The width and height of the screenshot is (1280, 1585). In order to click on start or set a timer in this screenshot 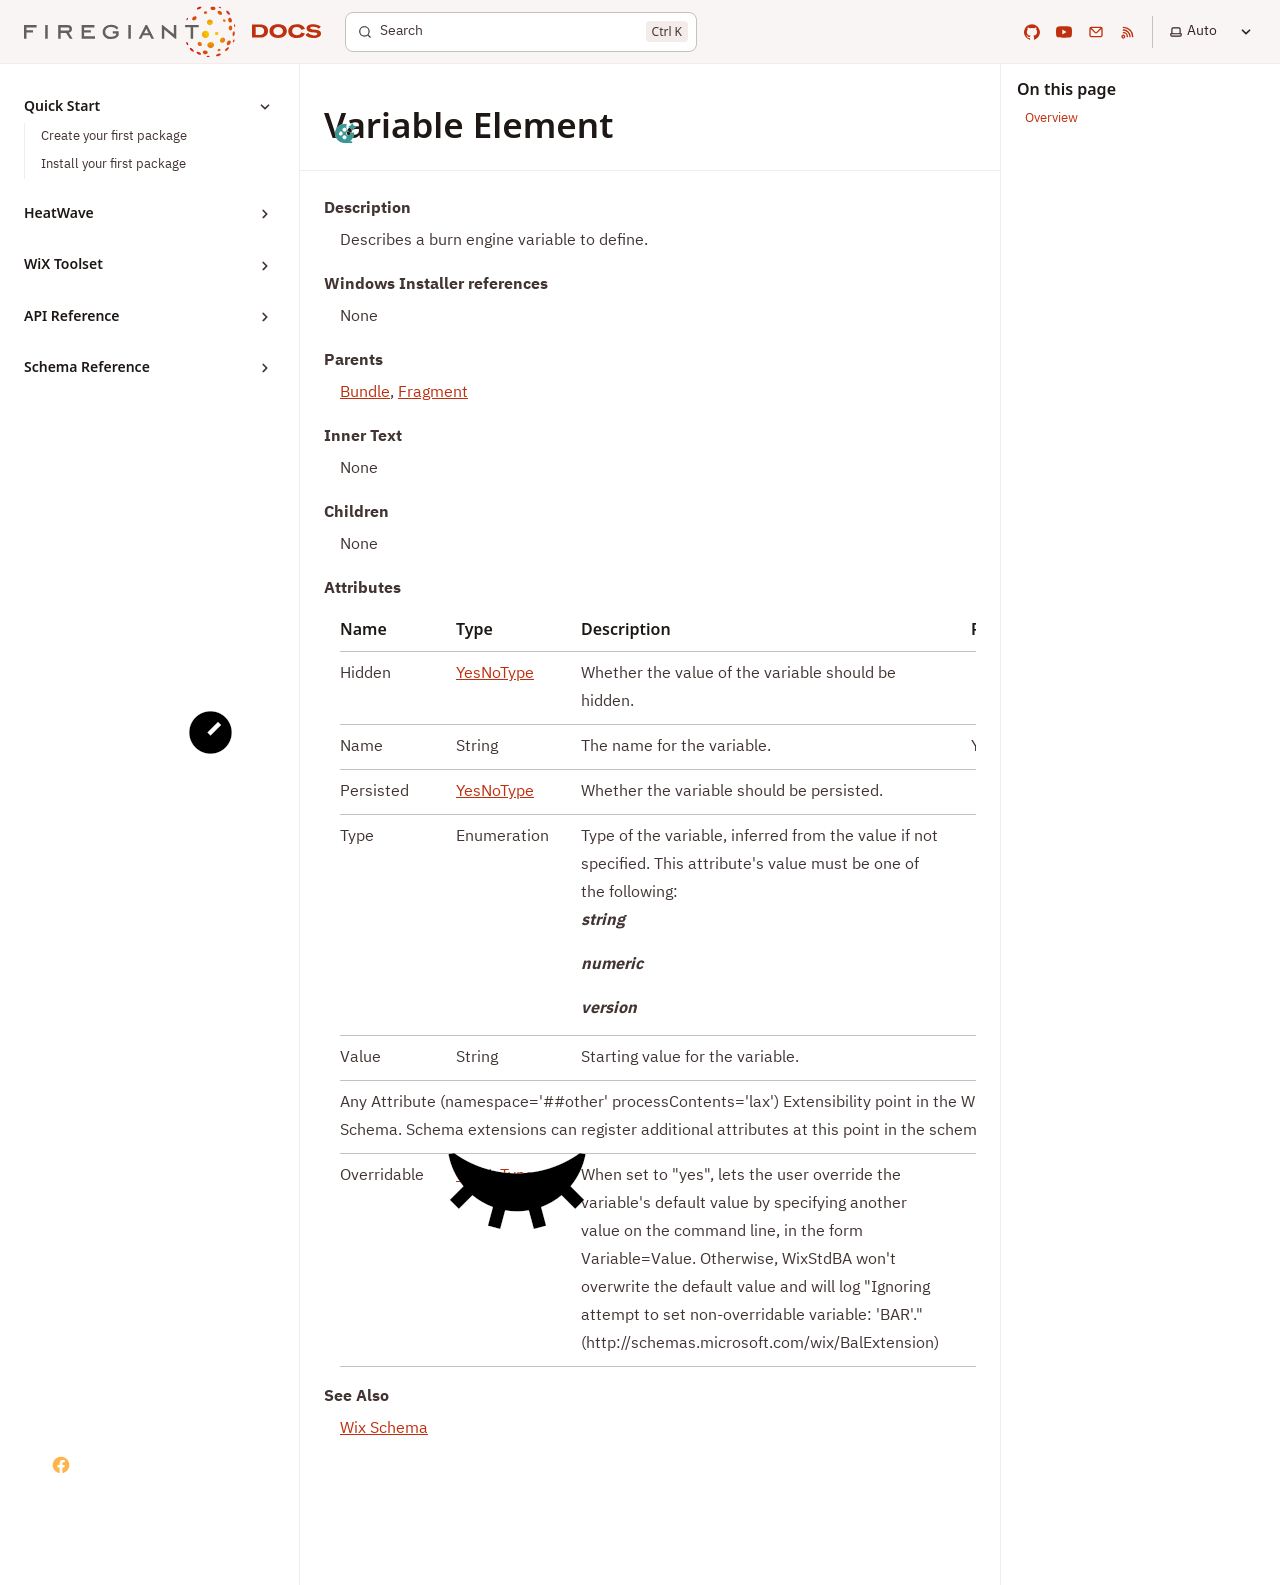, I will do `click(210, 732)`.